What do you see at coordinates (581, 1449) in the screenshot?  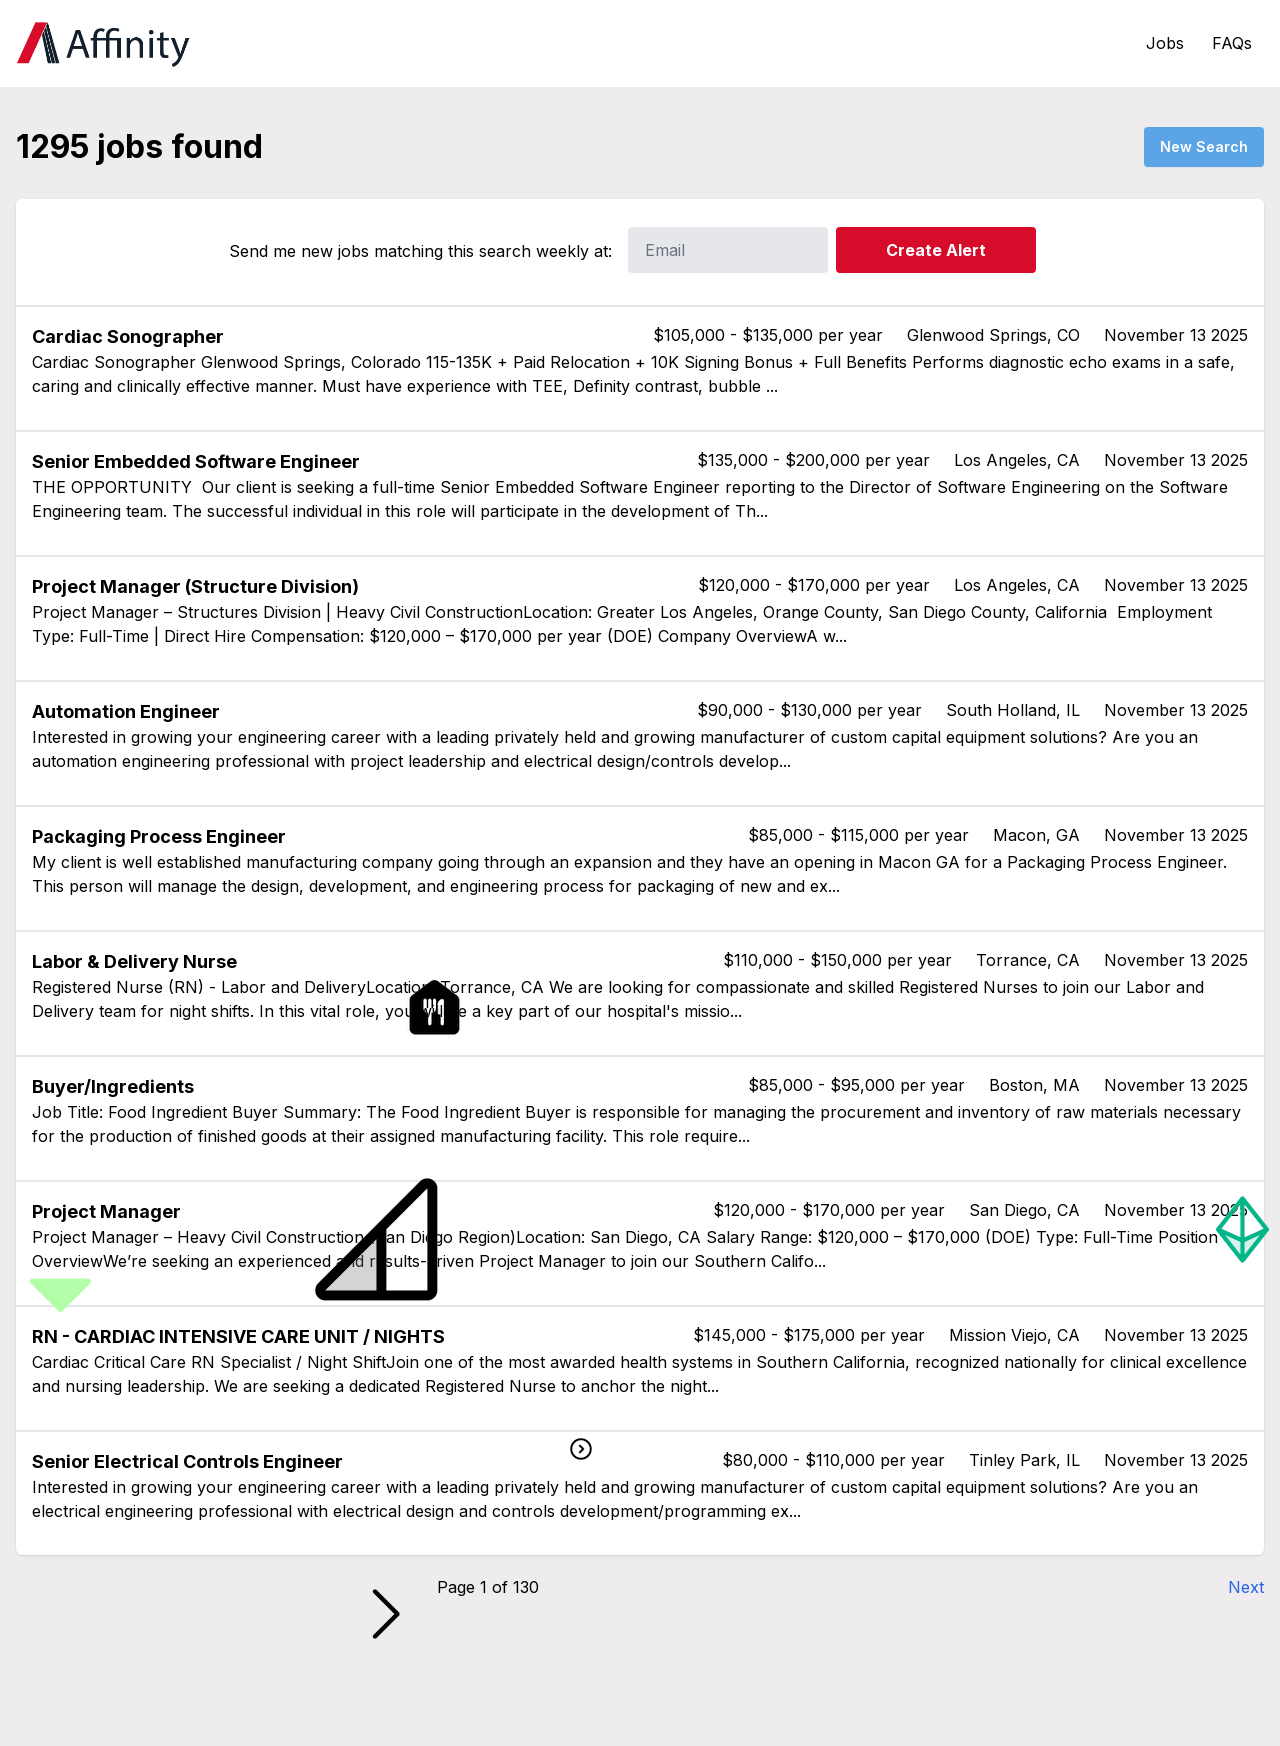 I see `go to next item or step` at bounding box center [581, 1449].